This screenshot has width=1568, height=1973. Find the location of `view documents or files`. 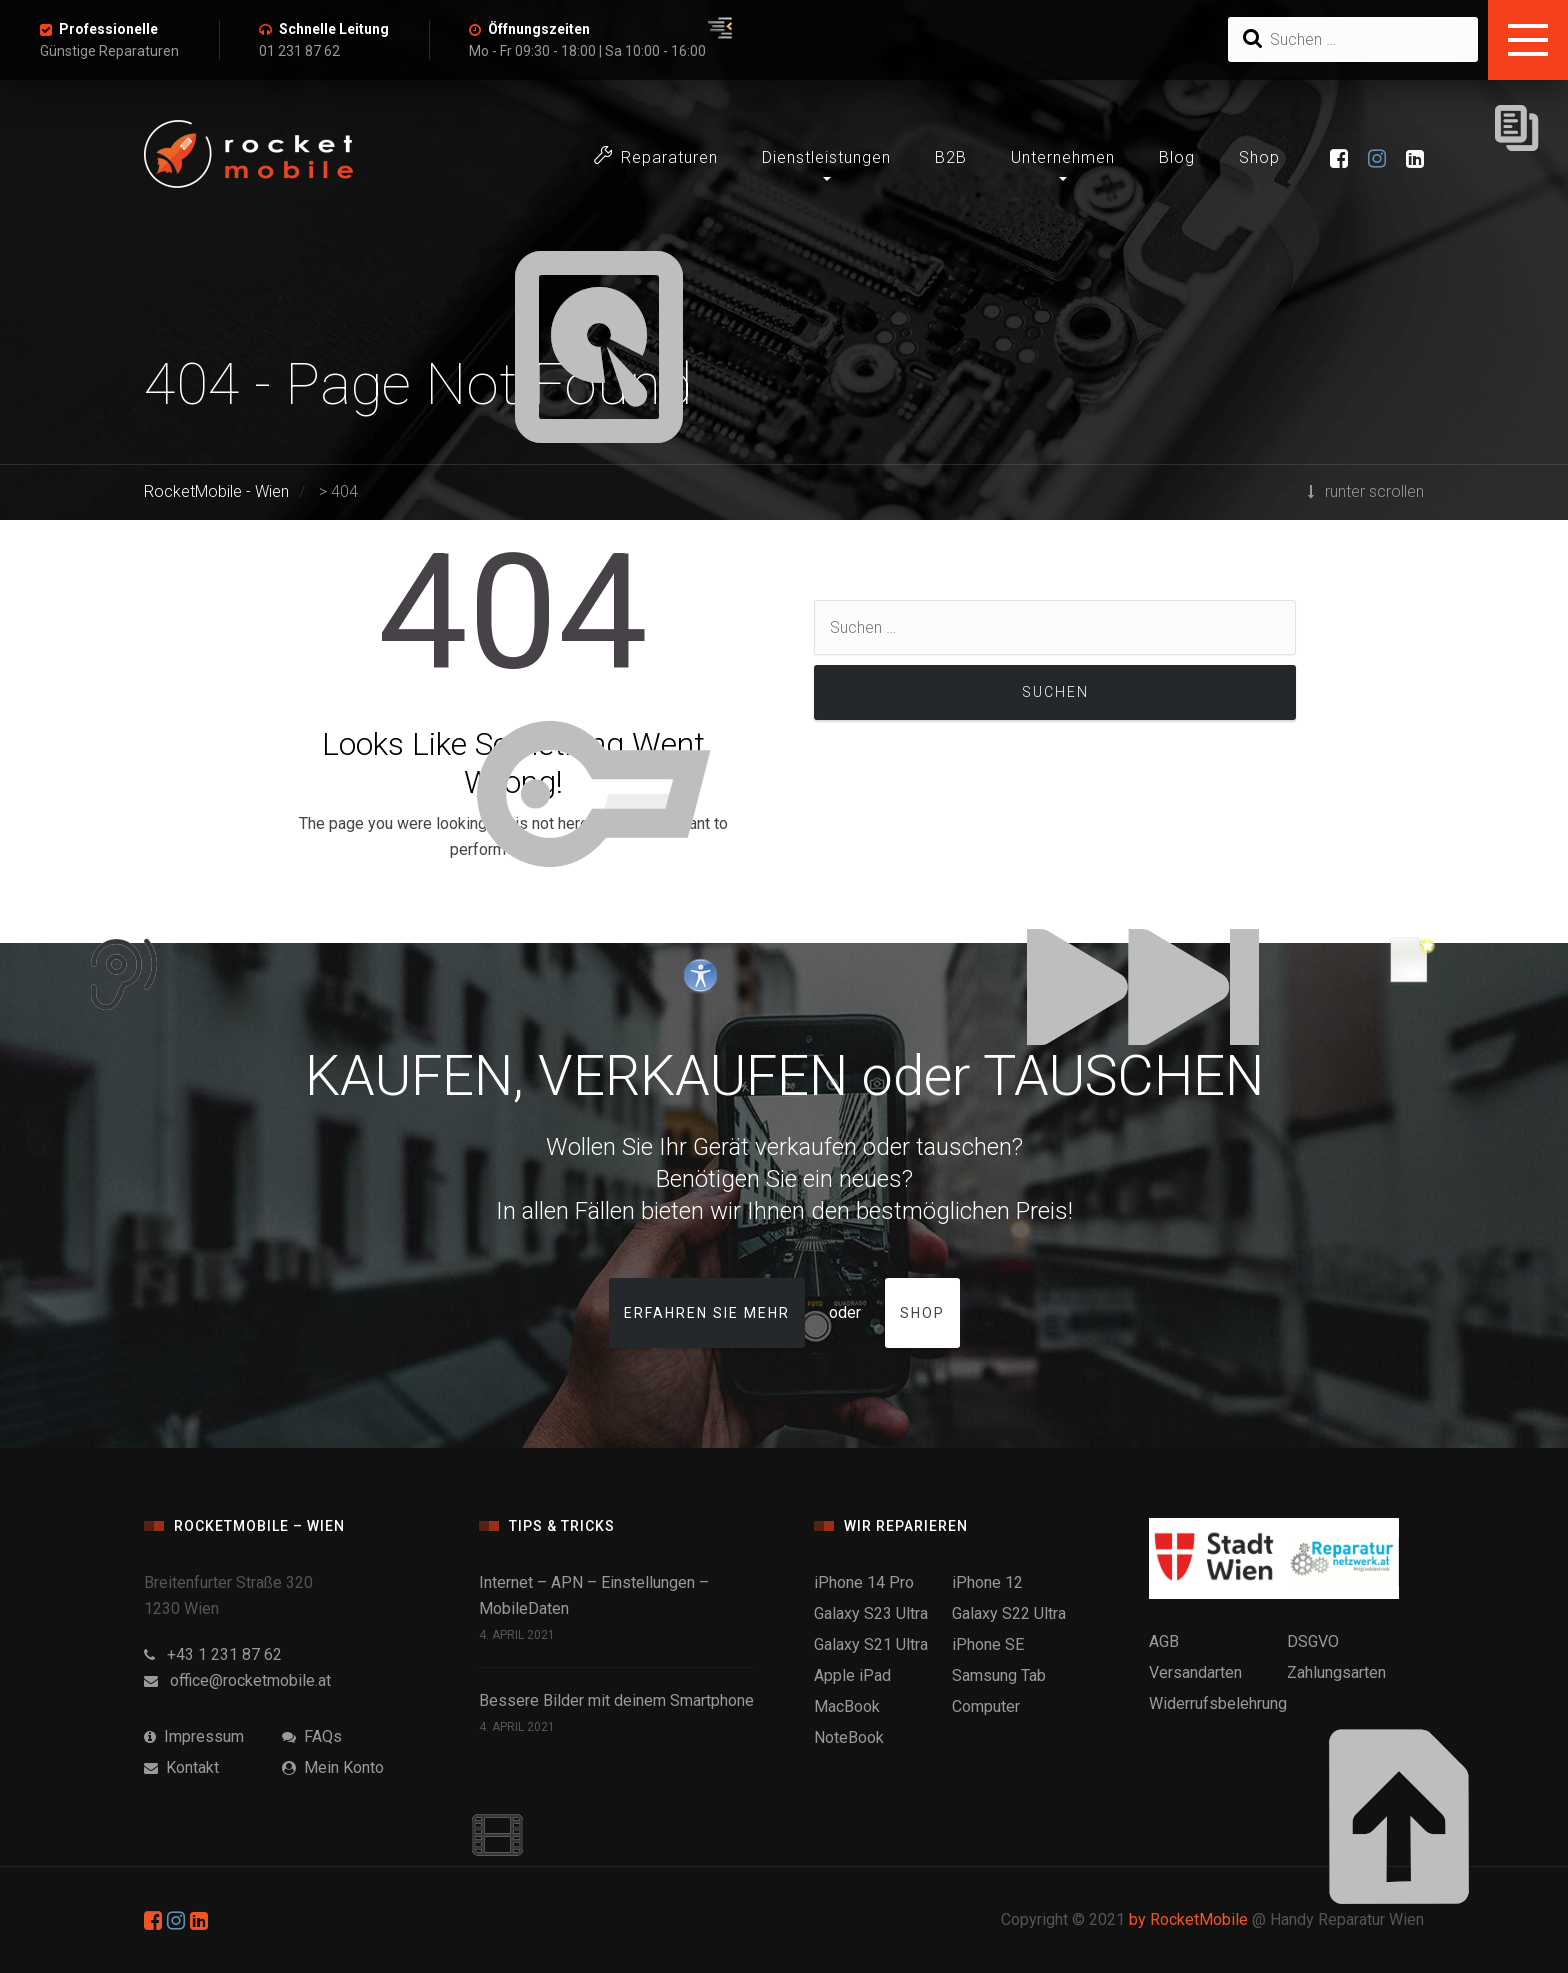

view documents or files is located at coordinates (1518, 128).